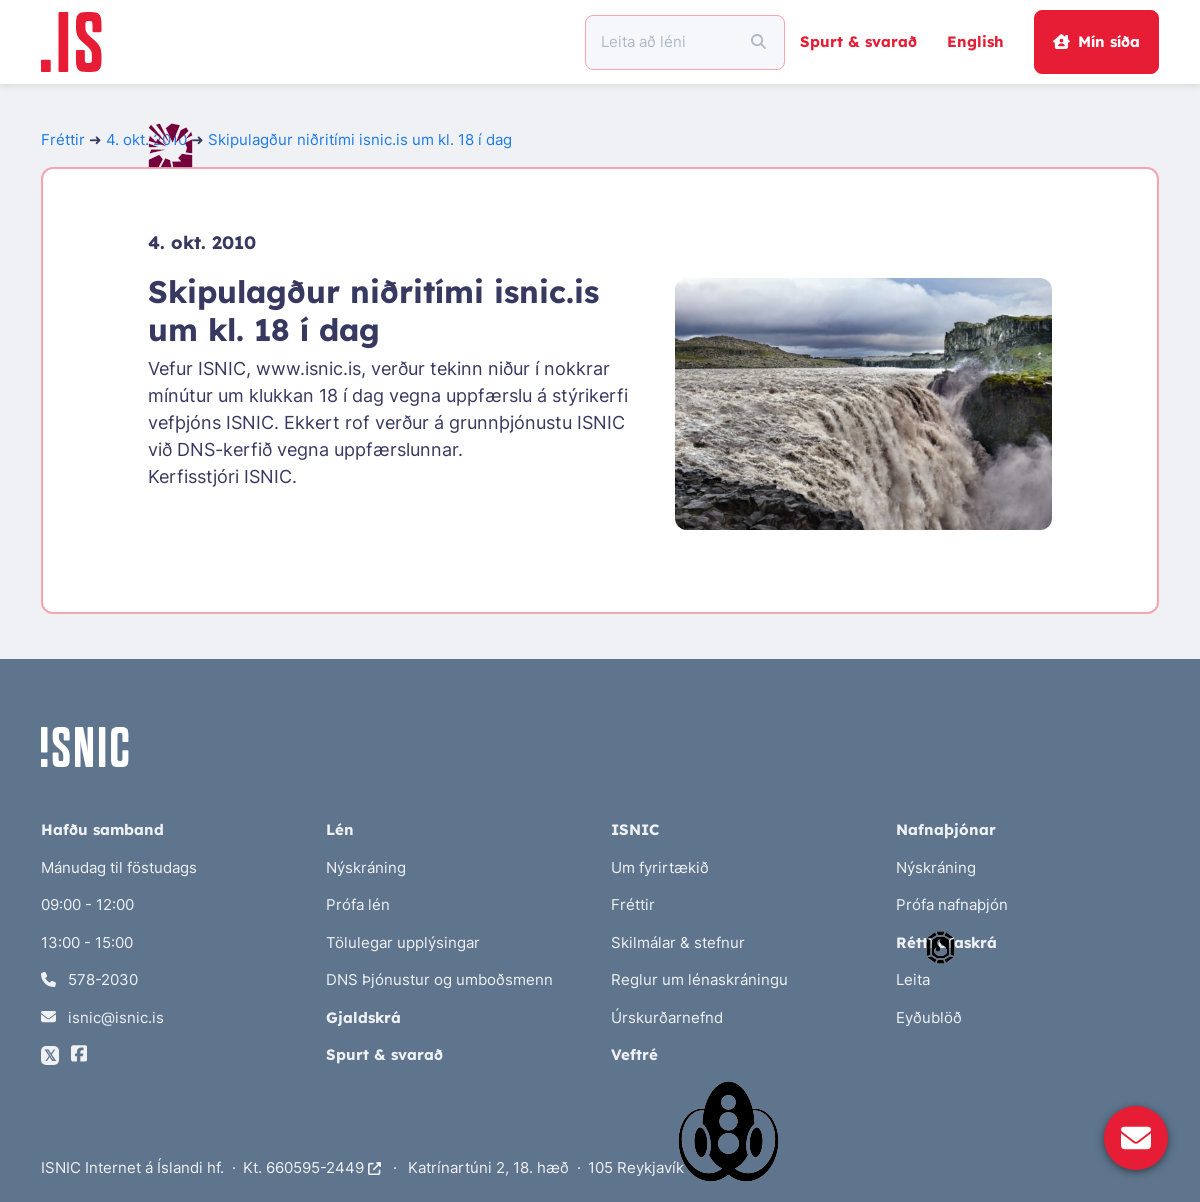 This screenshot has height=1202, width=1200. I want to click on indicates a powerful attack or ground-smashing ability, so click(170, 145).